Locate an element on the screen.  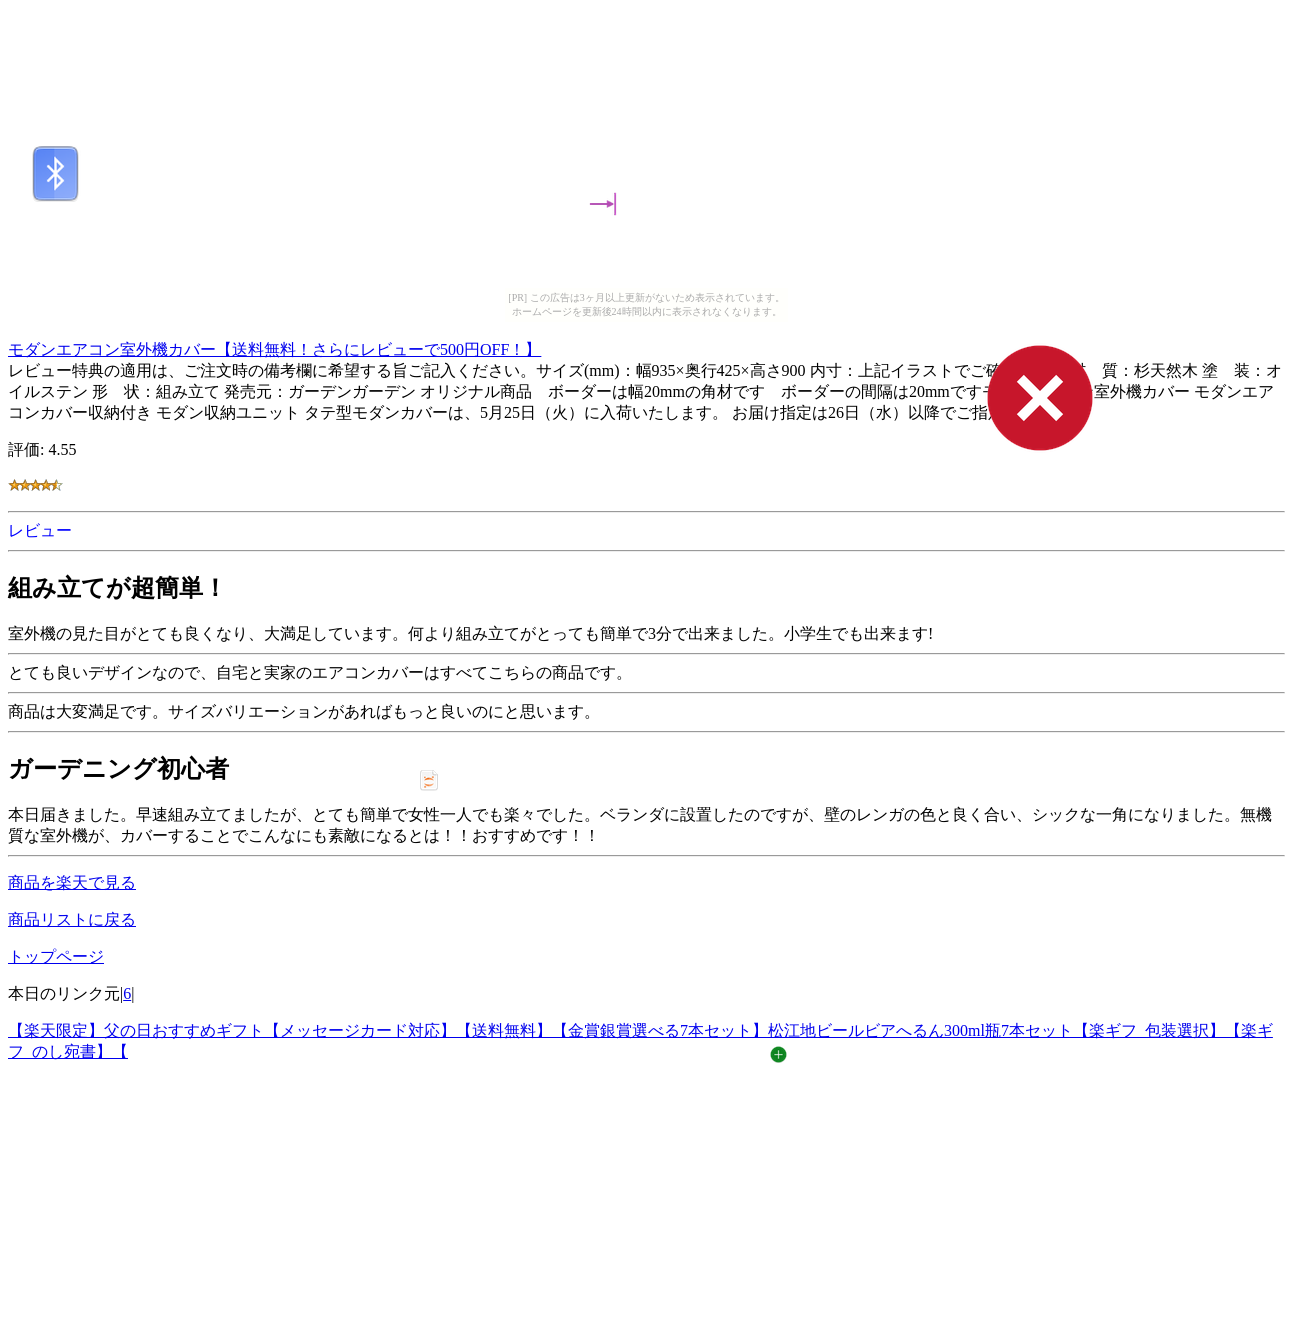
go to the last item or page is located at coordinates (603, 204).